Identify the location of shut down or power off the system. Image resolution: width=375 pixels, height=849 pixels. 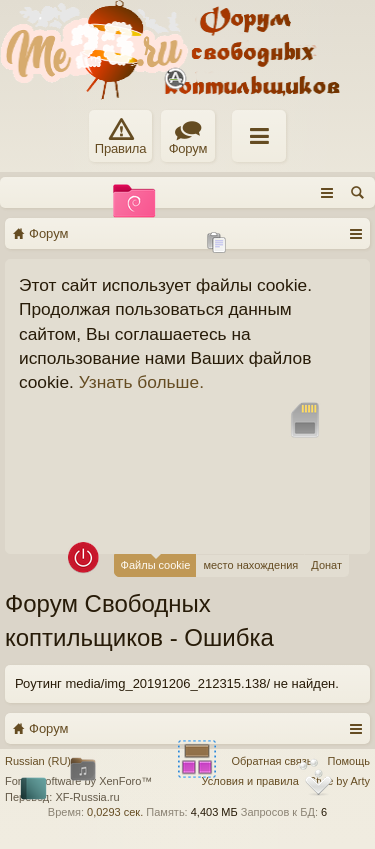
(84, 558).